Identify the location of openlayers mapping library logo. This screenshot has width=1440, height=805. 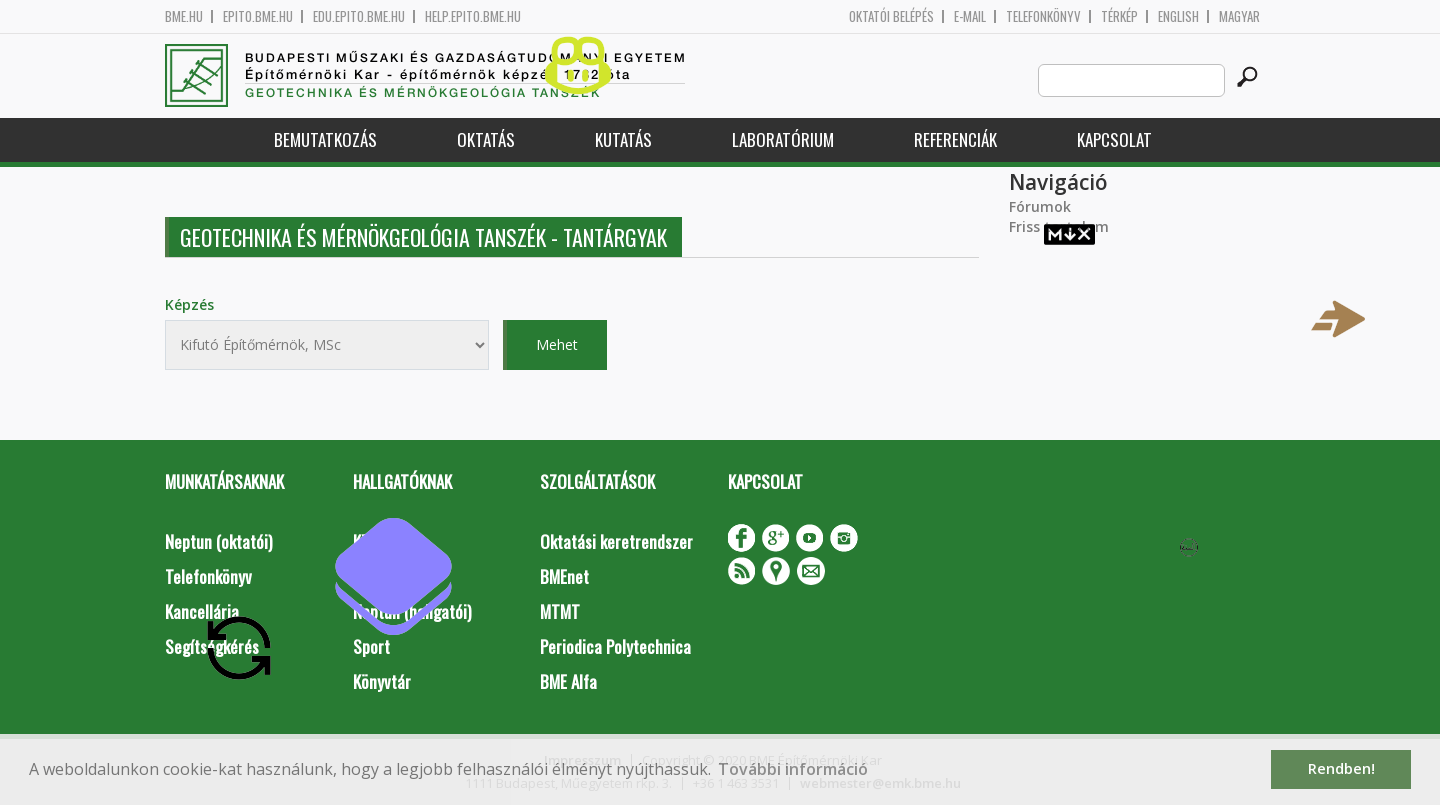
(393, 576).